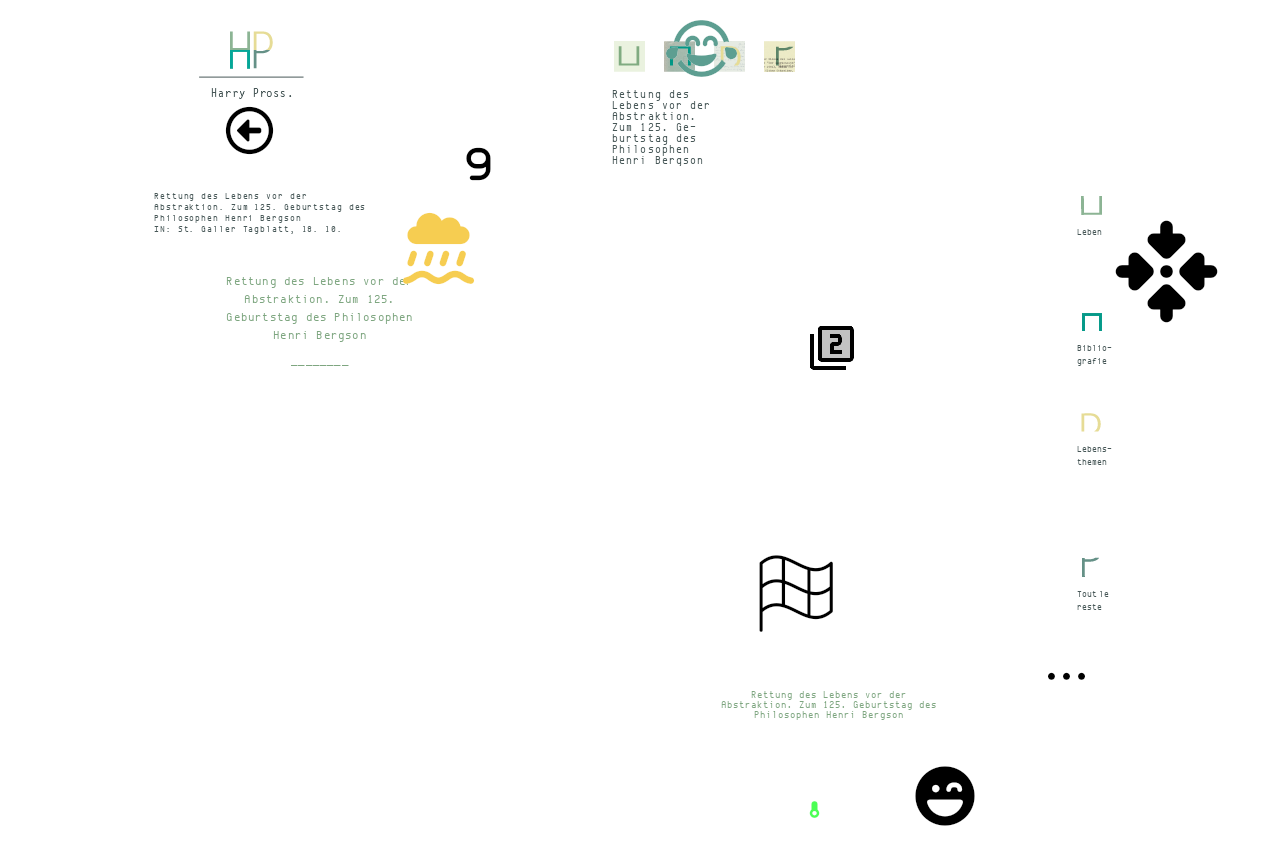 Image resolution: width=1280 pixels, height=860 pixels. What do you see at coordinates (945, 796) in the screenshot?
I see `add a fun or playful reaction to a message` at bounding box center [945, 796].